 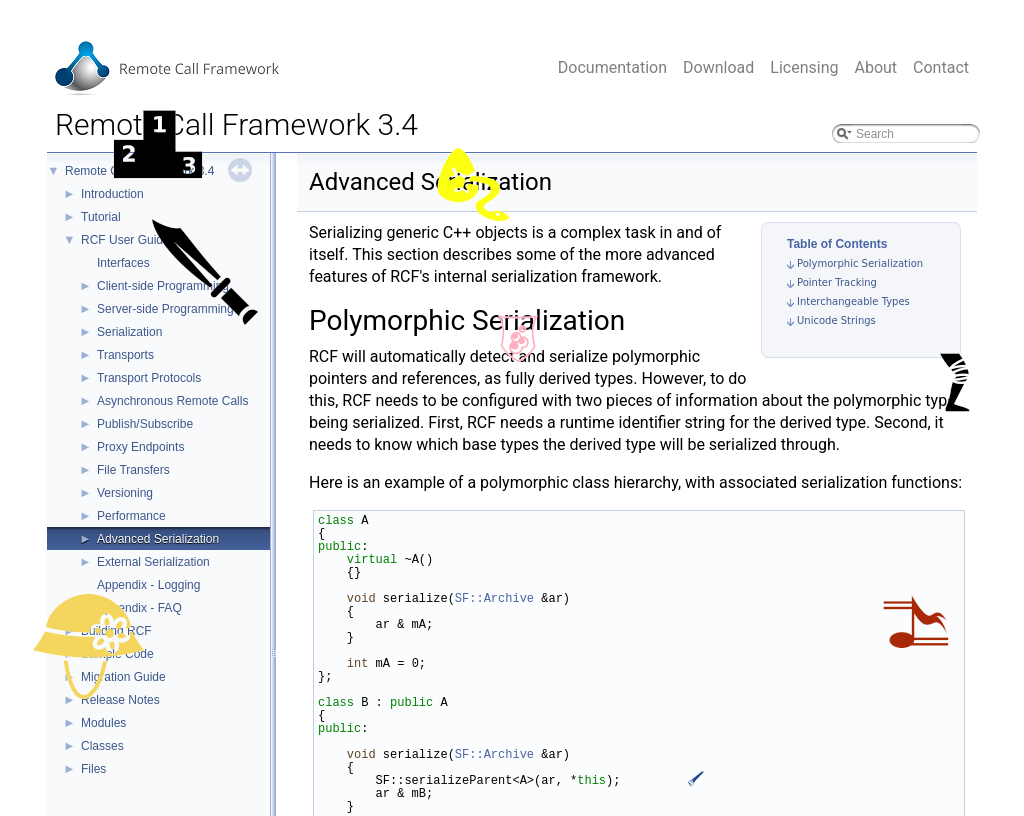 What do you see at coordinates (205, 272) in the screenshot?
I see `equip a knife or melee weapon` at bounding box center [205, 272].